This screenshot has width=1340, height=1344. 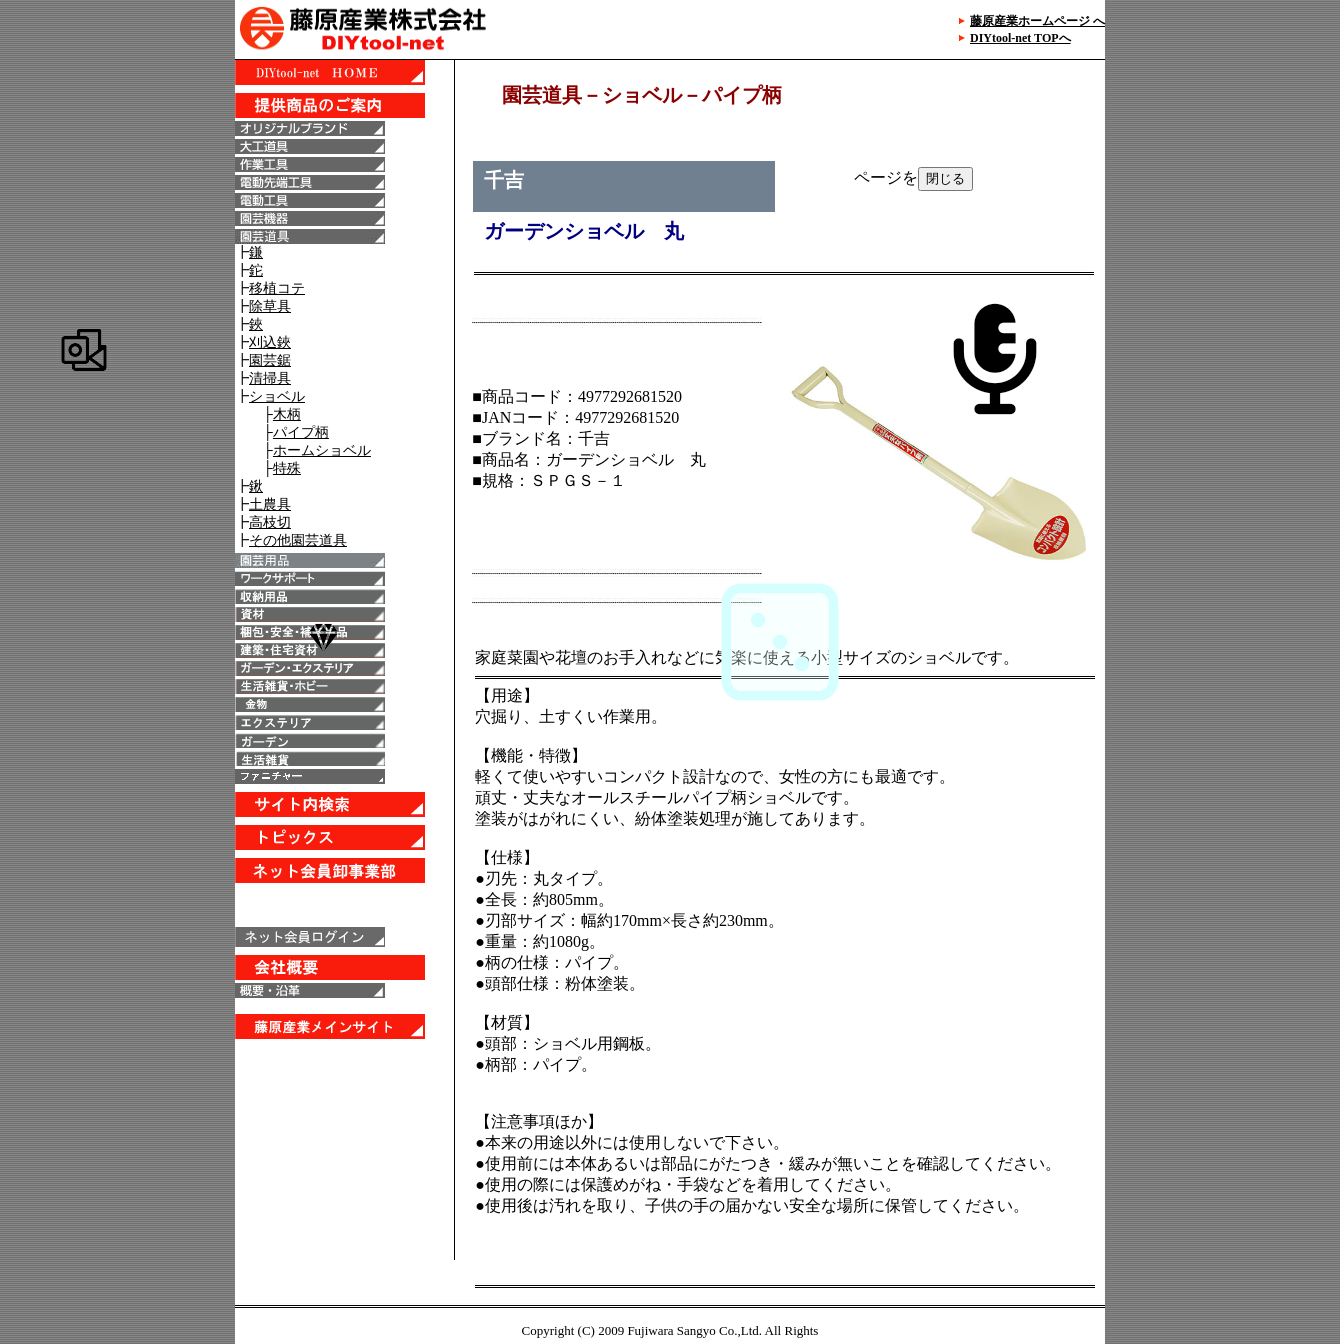 What do you see at coordinates (780, 642) in the screenshot?
I see `roll dice or generate random number` at bounding box center [780, 642].